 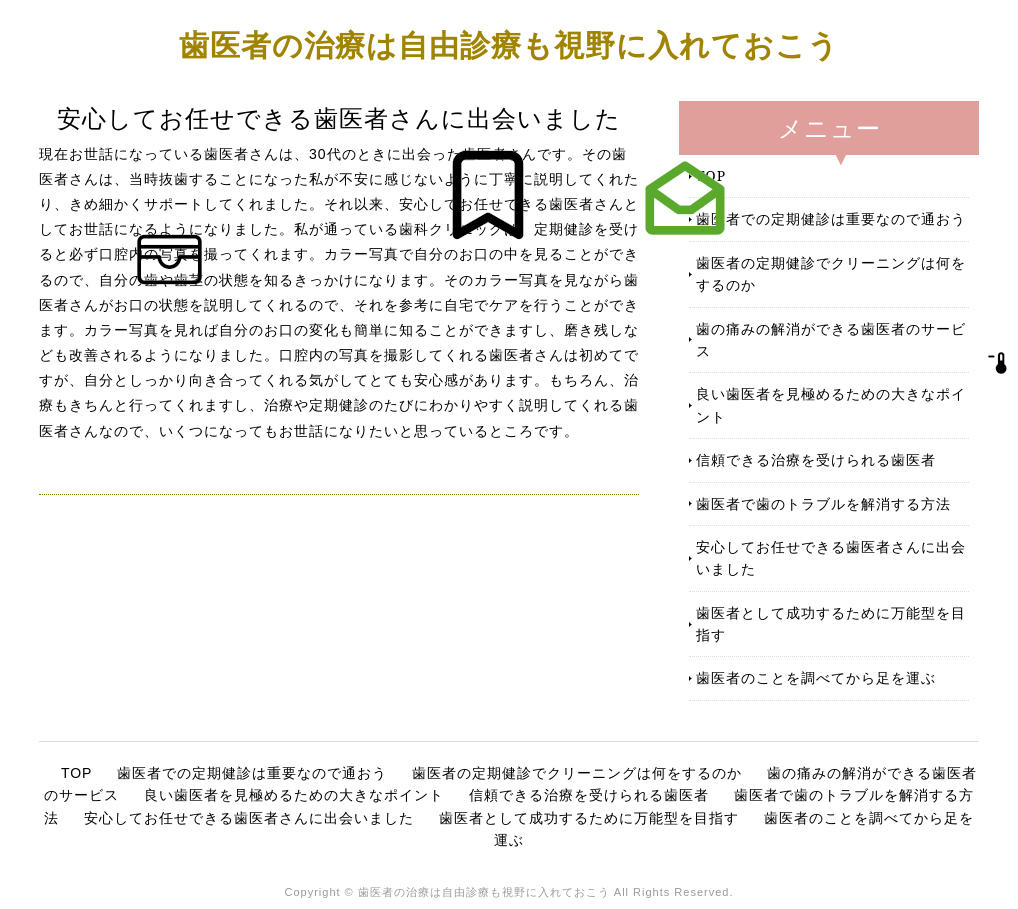 What do you see at coordinates (685, 201) in the screenshot?
I see `view opened mail or messages` at bounding box center [685, 201].